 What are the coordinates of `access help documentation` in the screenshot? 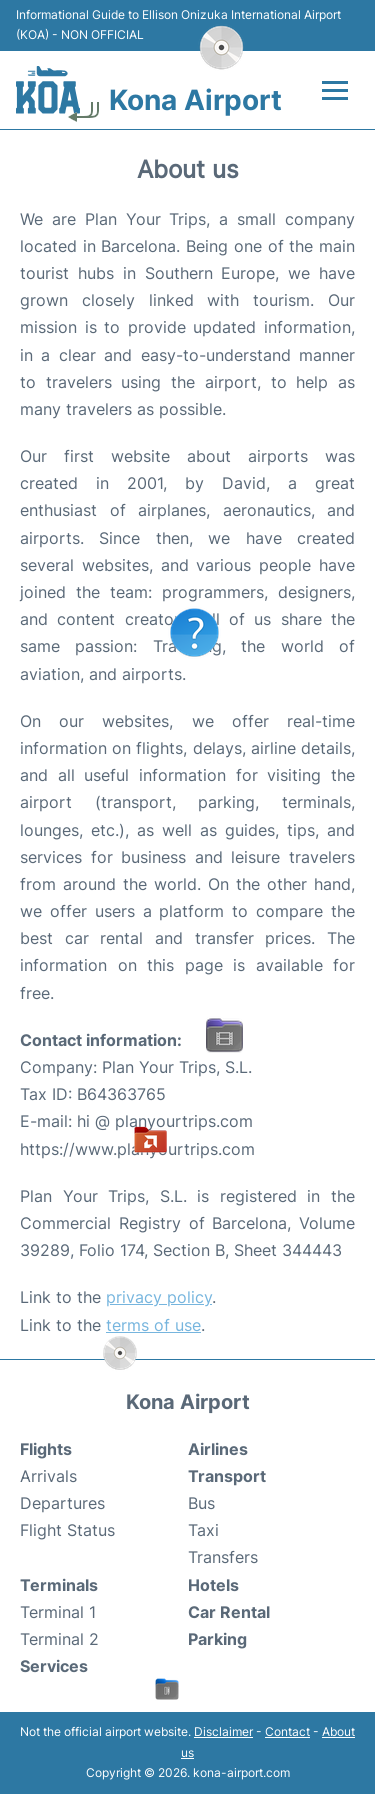 It's located at (194, 632).